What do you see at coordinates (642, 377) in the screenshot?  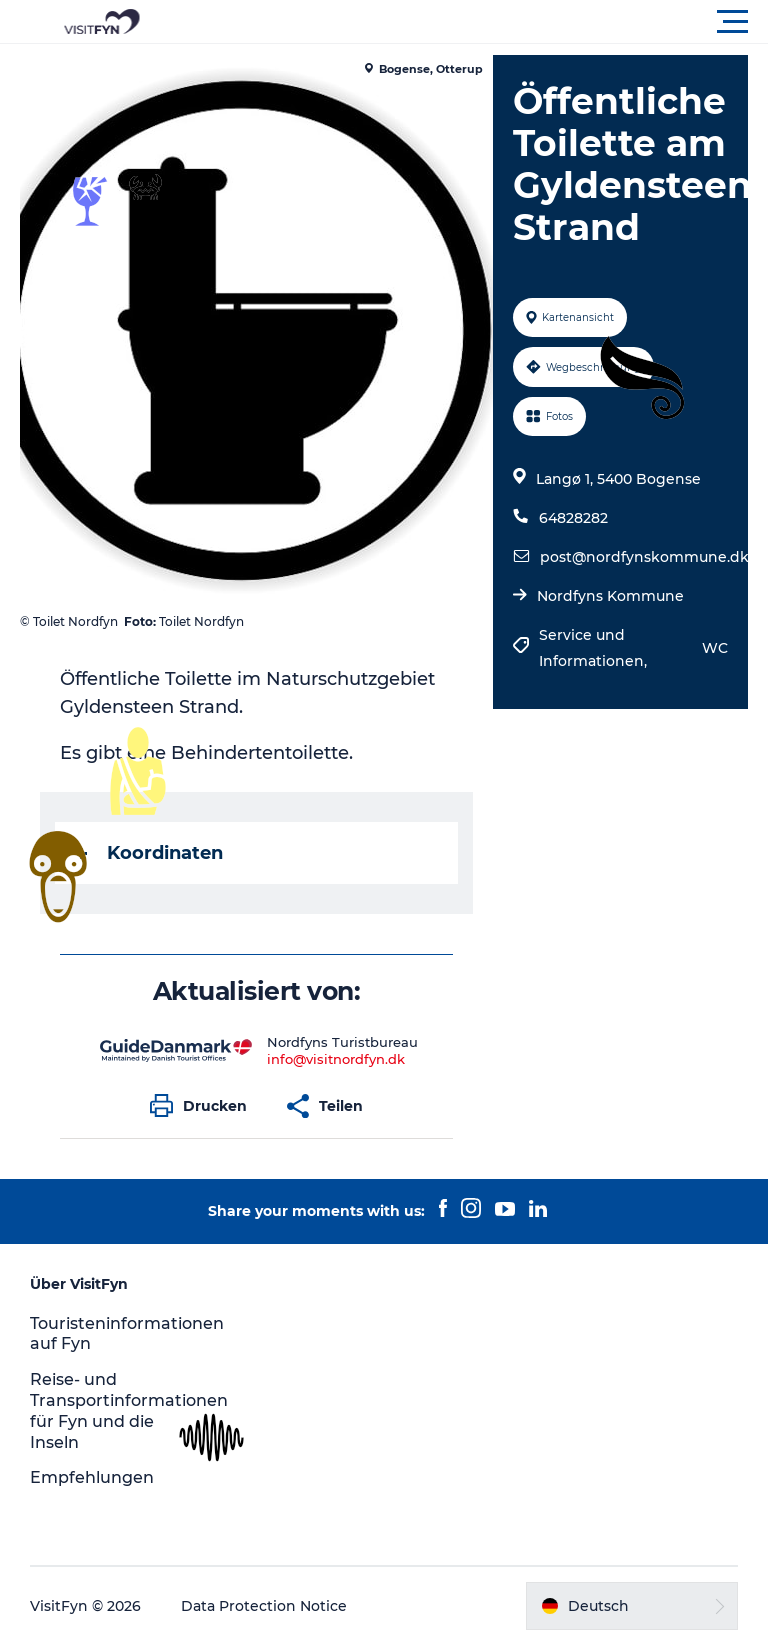 I see `indicates natural or organic content` at bounding box center [642, 377].